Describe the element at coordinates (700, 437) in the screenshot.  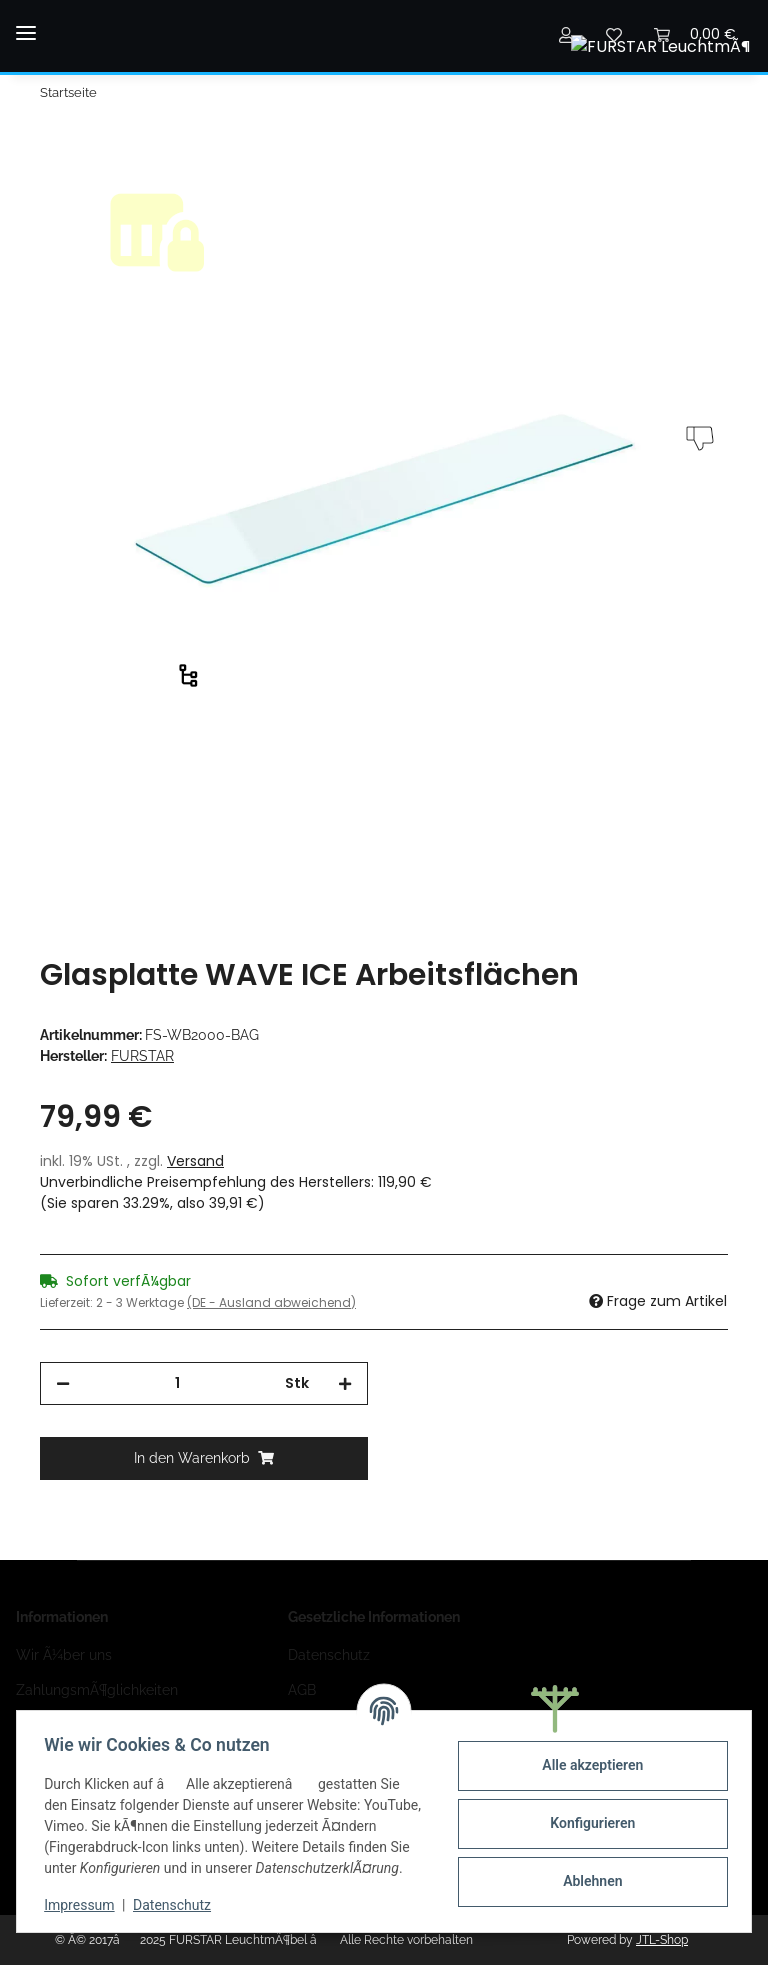
I see `dislike or downvote content` at that location.